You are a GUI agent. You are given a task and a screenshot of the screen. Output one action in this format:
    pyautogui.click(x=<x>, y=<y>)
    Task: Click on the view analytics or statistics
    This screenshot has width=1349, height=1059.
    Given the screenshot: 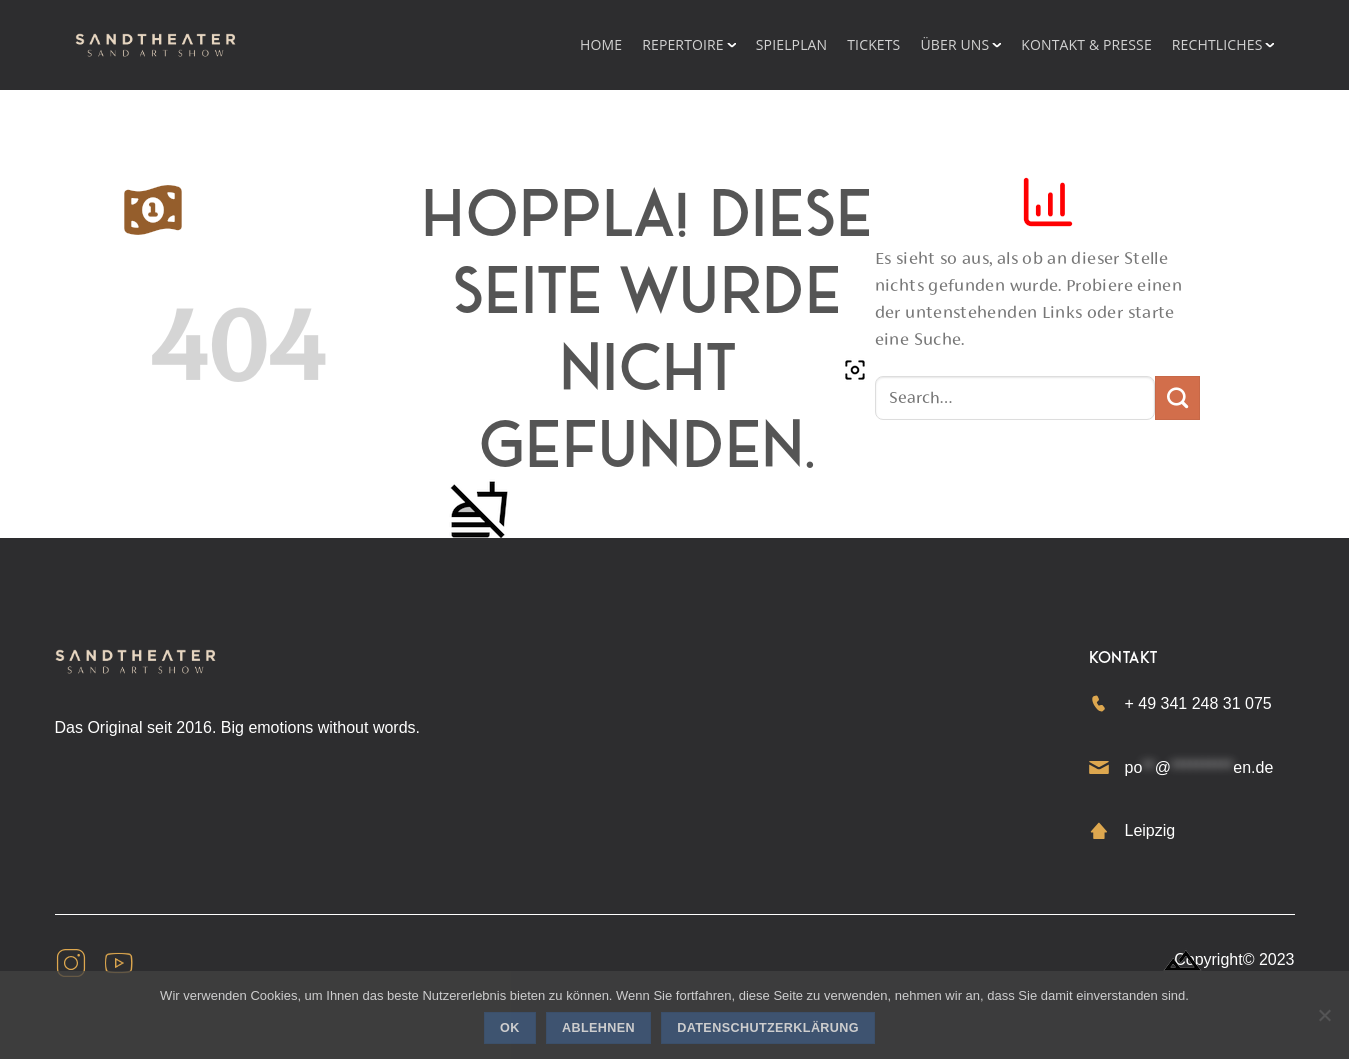 What is the action you would take?
    pyautogui.click(x=1048, y=202)
    